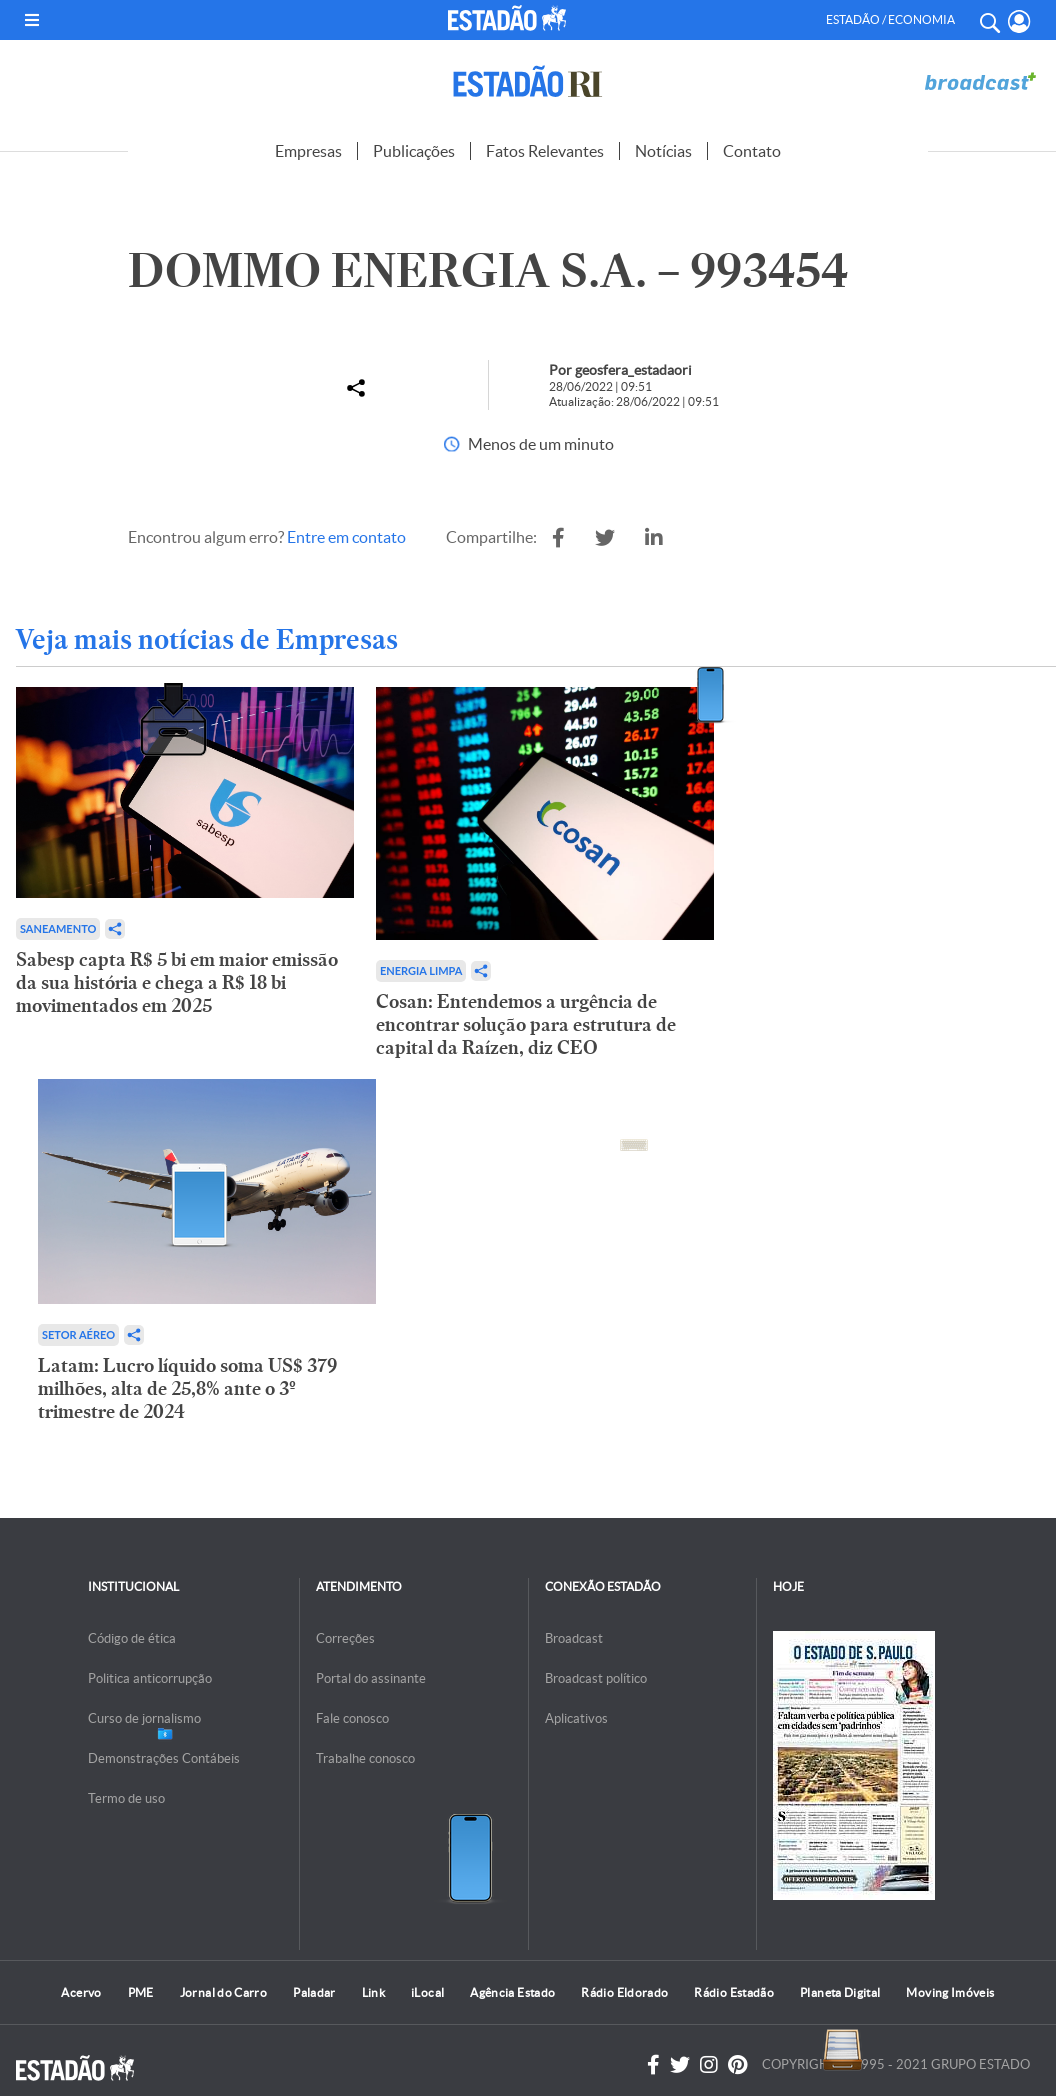 Image resolution: width=1056 pixels, height=2096 pixels. Describe the element at coordinates (199, 1197) in the screenshot. I see `iPad Mini 3 device with cellular connectivity` at that location.